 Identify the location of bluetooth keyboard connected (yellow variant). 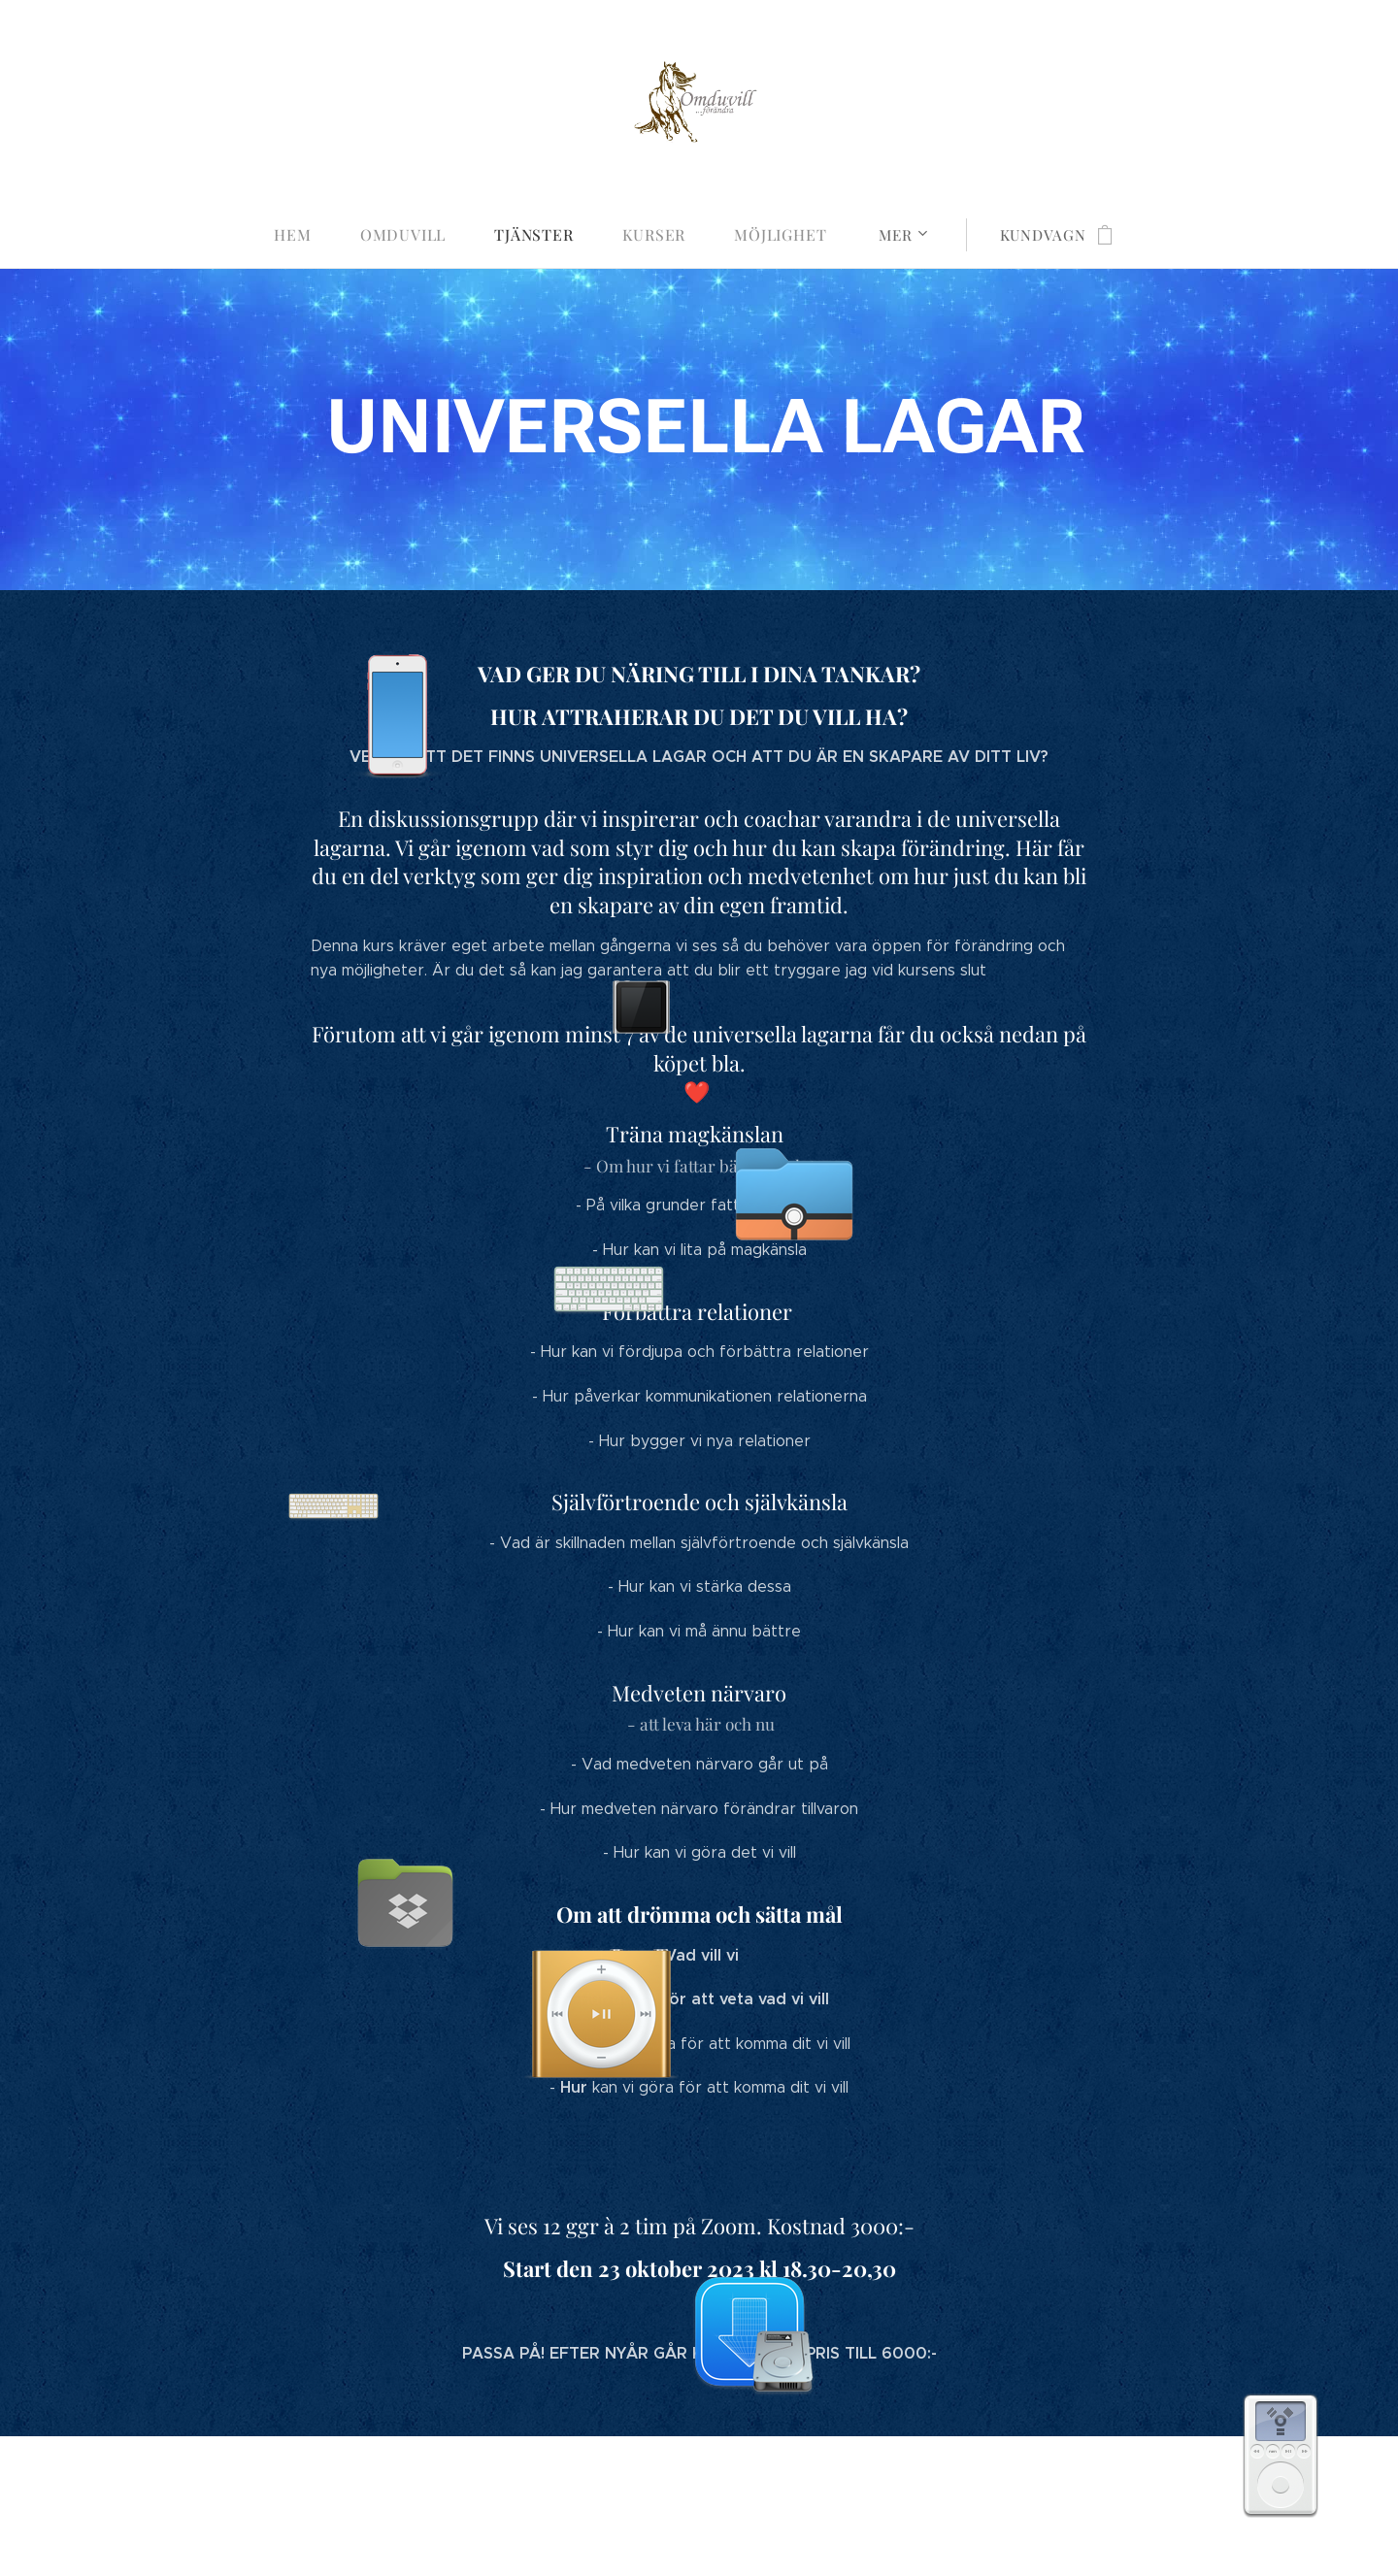
(333, 1505).